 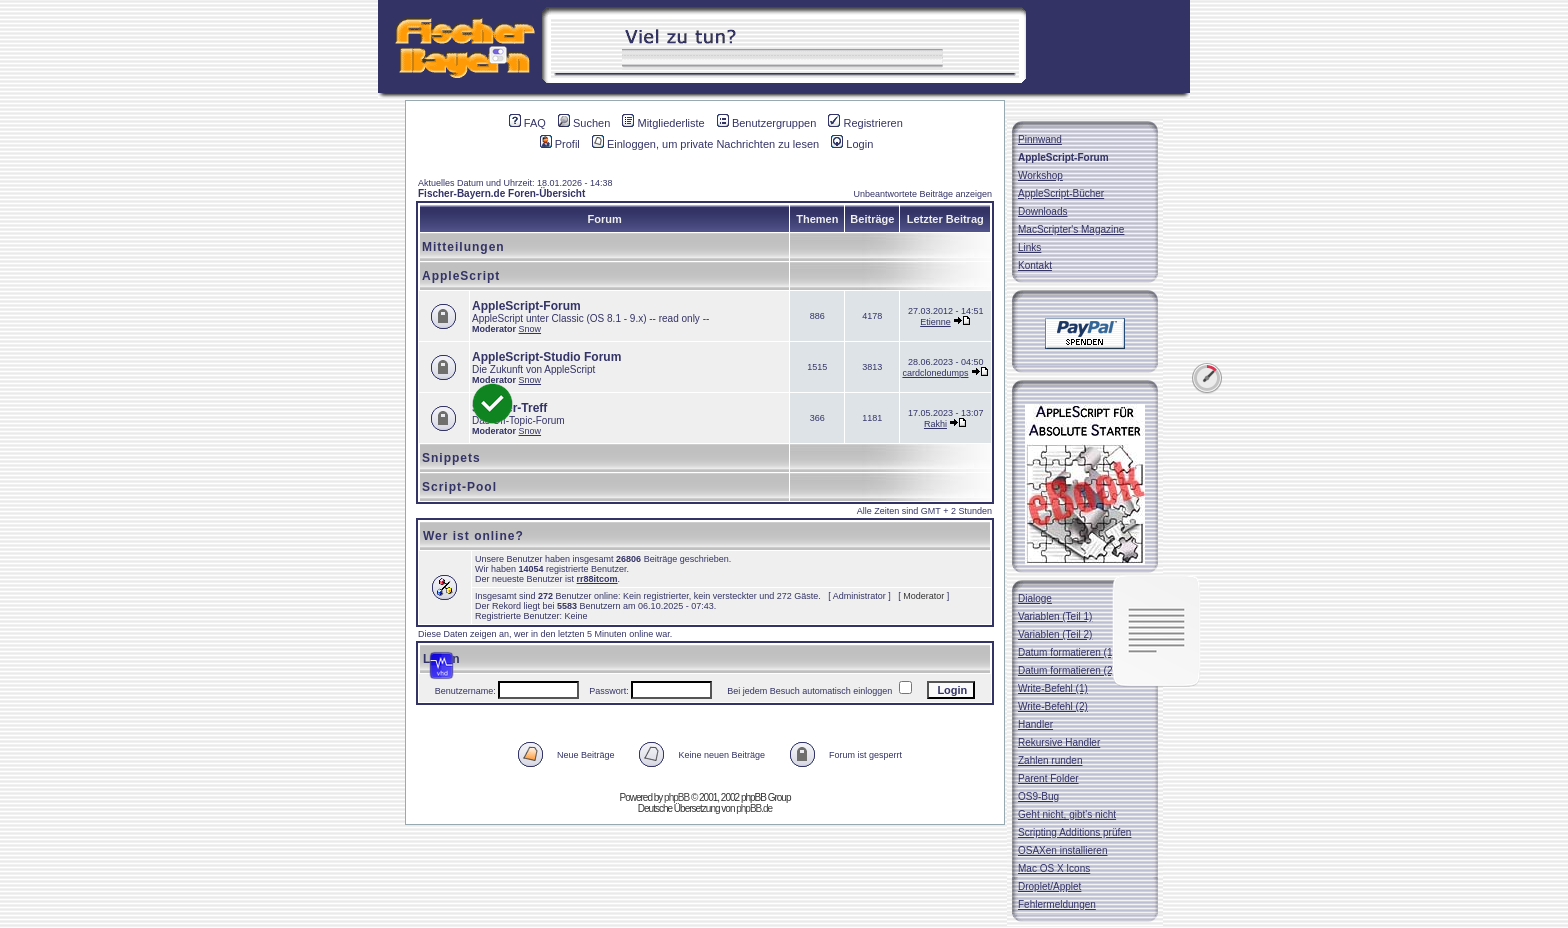 I want to click on open gnome tweaks to customize system settings, so click(x=498, y=55).